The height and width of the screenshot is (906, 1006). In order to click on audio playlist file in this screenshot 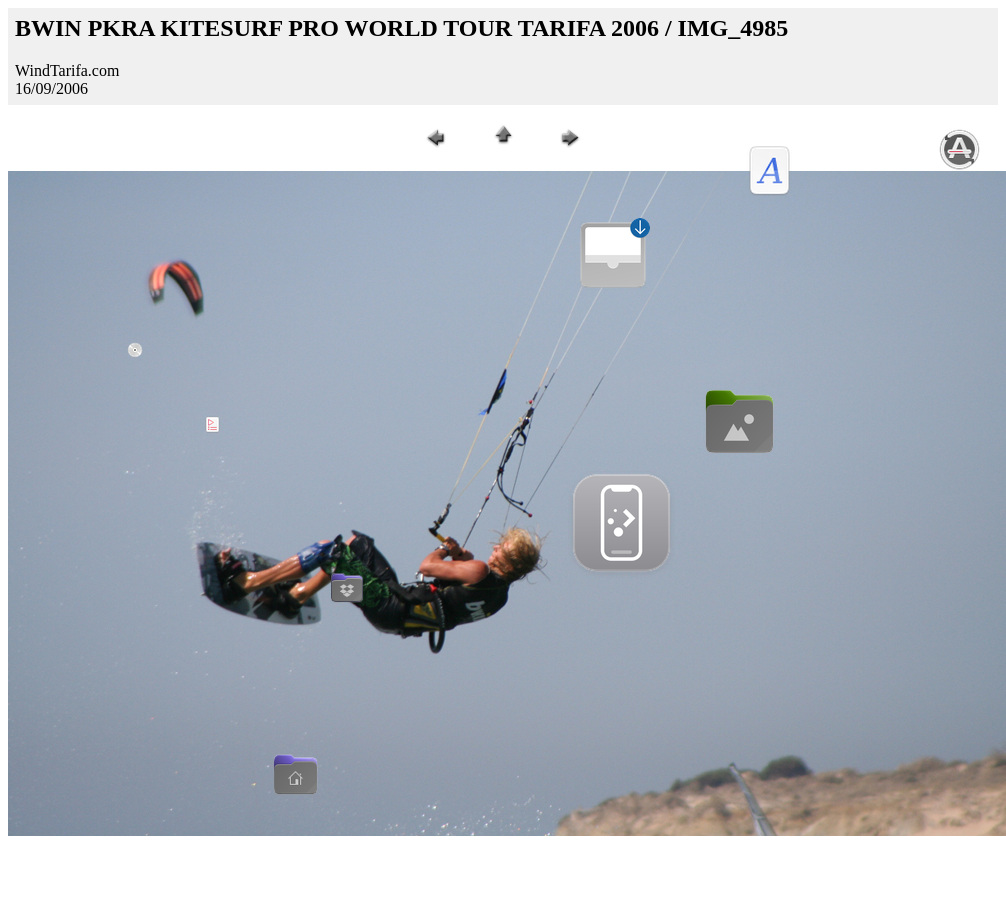, I will do `click(212, 424)`.